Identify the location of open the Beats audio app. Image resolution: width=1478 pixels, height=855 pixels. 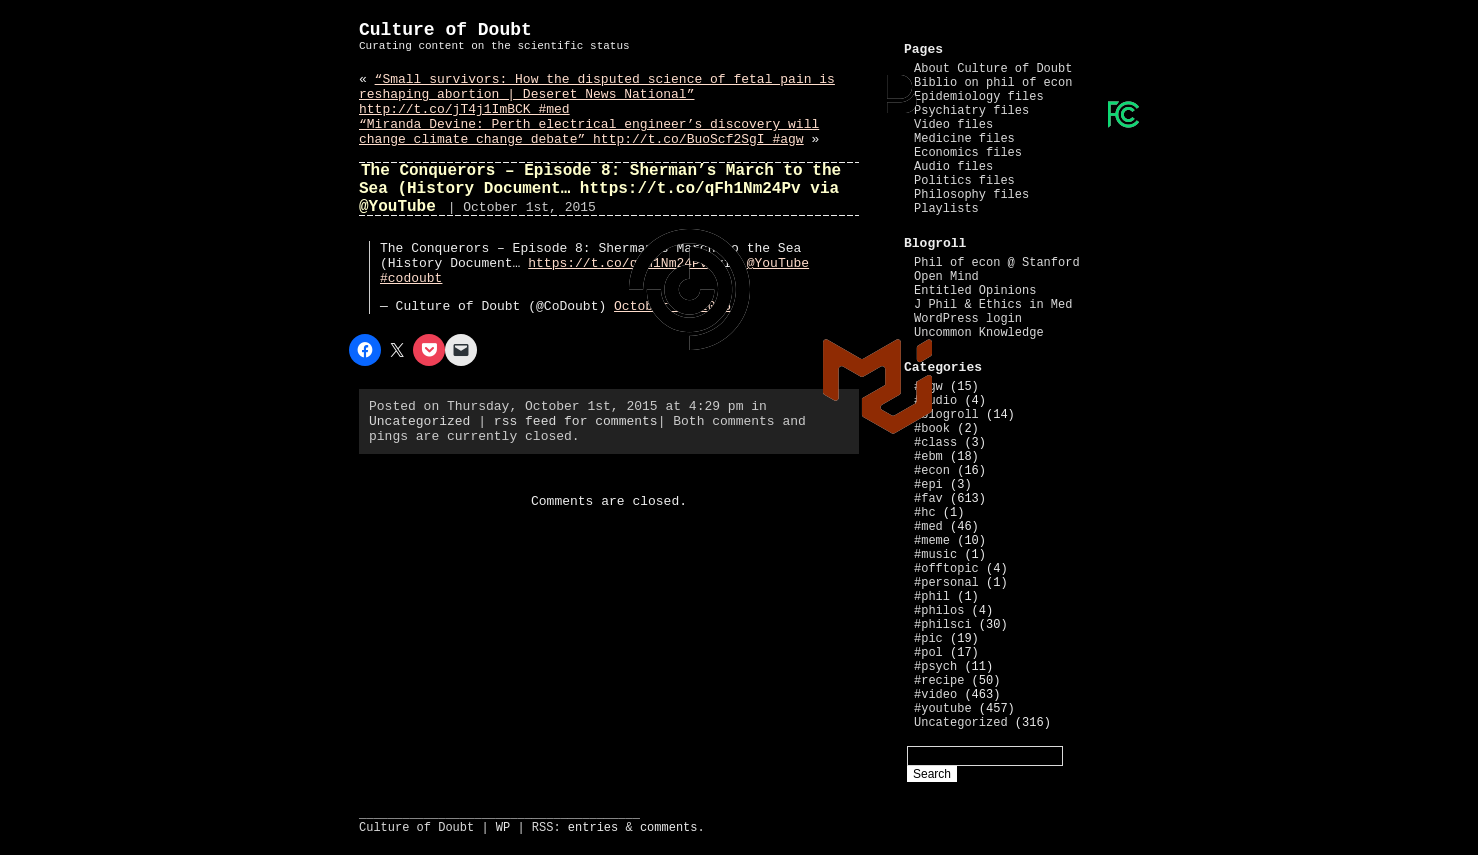
(902, 94).